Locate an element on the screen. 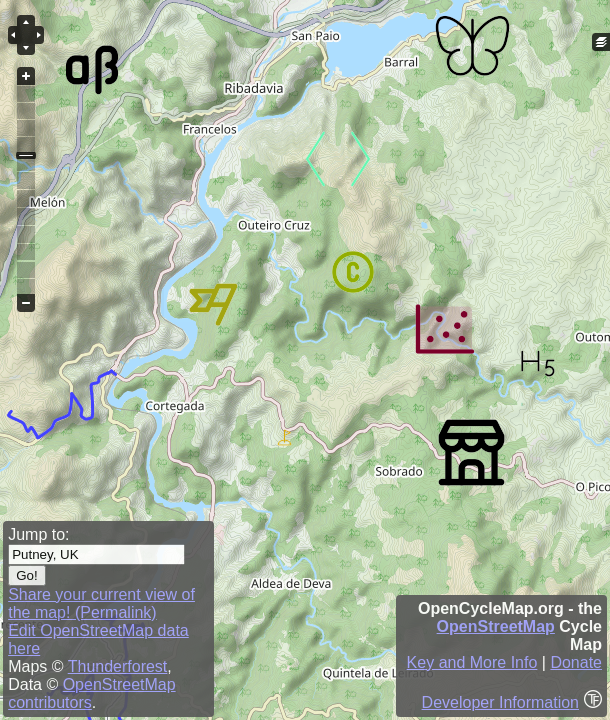  browse or open the store is located at coordinates (471, 452).